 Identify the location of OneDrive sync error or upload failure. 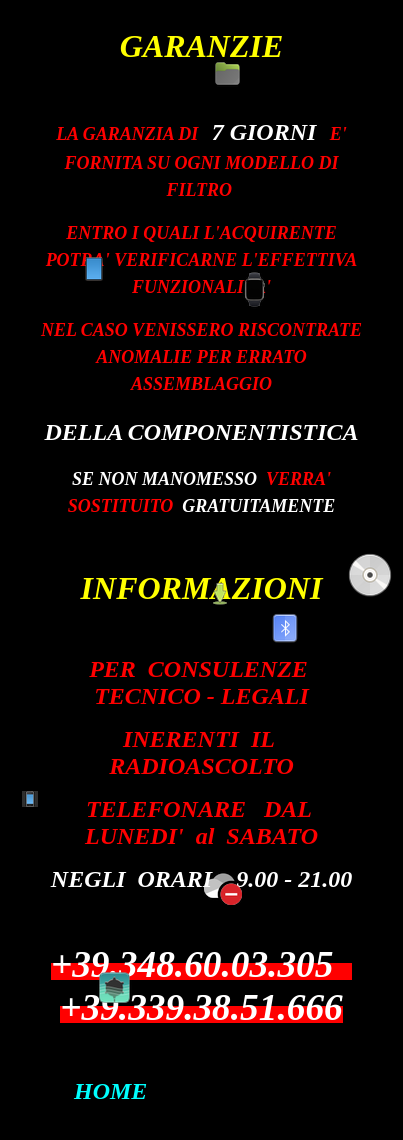
(223, 886).